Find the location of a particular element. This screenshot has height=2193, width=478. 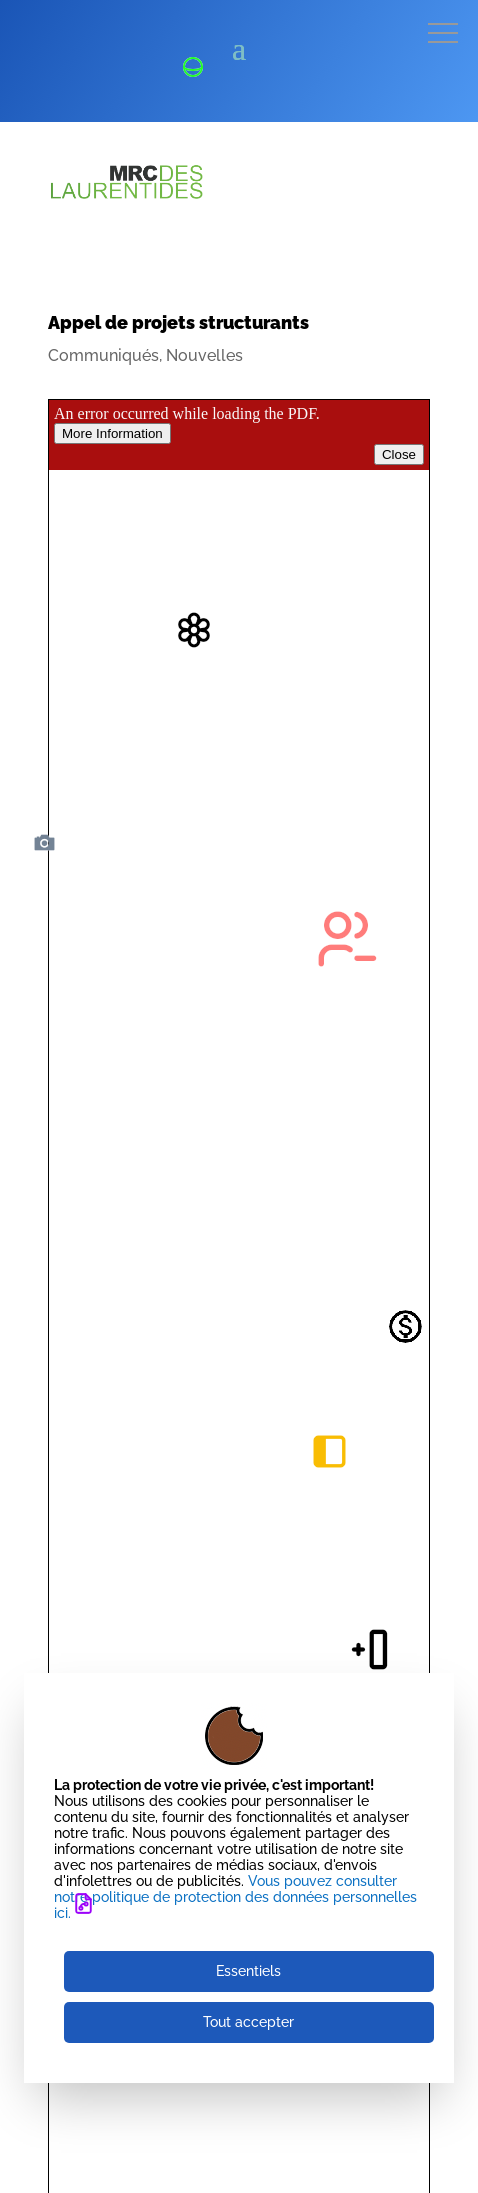

remove a member from the group is located at coordinates (346, 939).